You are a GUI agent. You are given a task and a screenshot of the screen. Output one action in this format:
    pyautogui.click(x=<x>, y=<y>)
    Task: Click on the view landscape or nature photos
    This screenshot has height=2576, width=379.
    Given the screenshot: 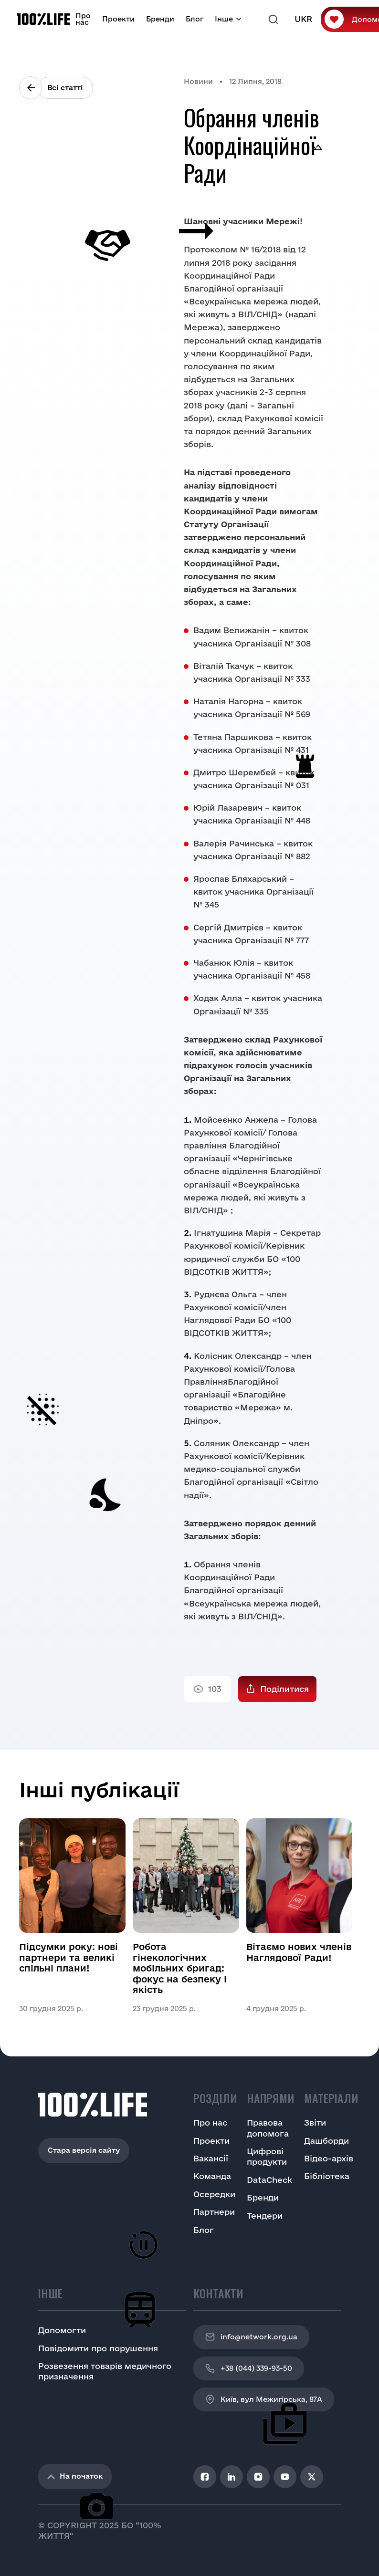 What is the action you would take?
    pyautogui.click(x=317, y=147)
    